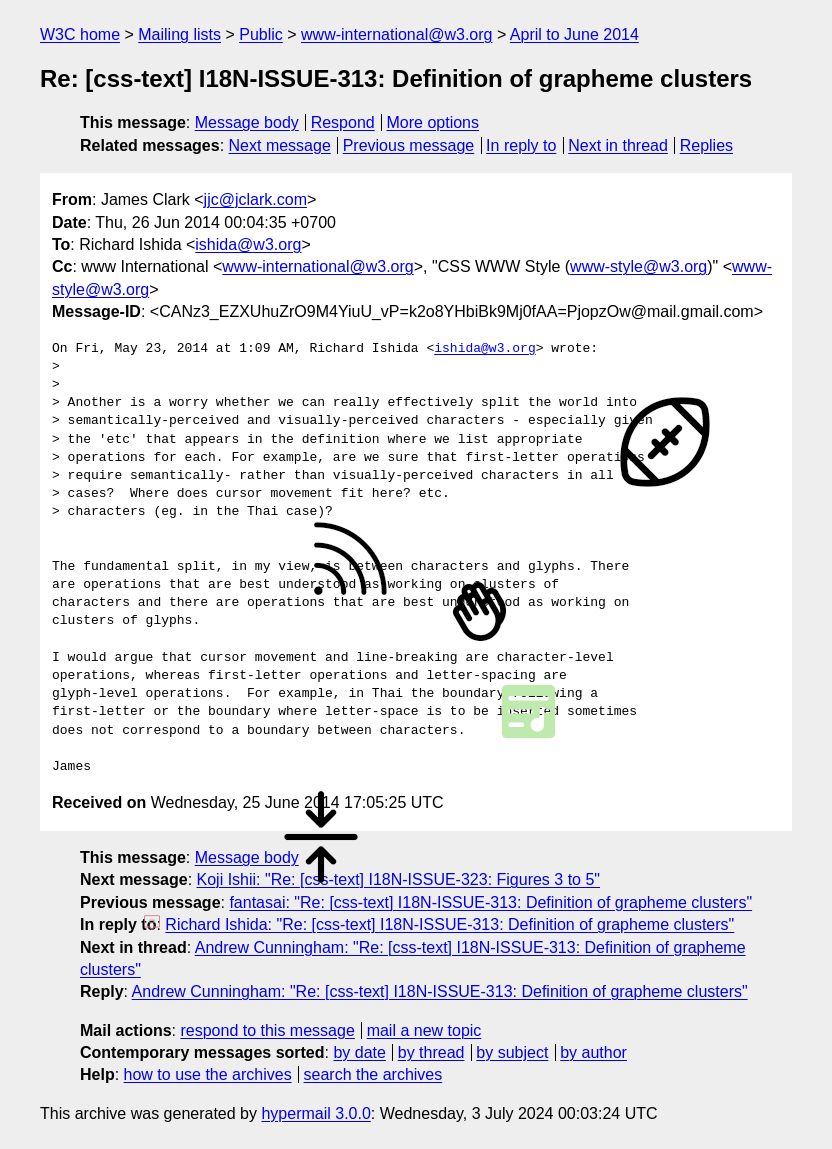 The image size is (832, 1149). I want to click on view your music playlist, so click(528, 711).